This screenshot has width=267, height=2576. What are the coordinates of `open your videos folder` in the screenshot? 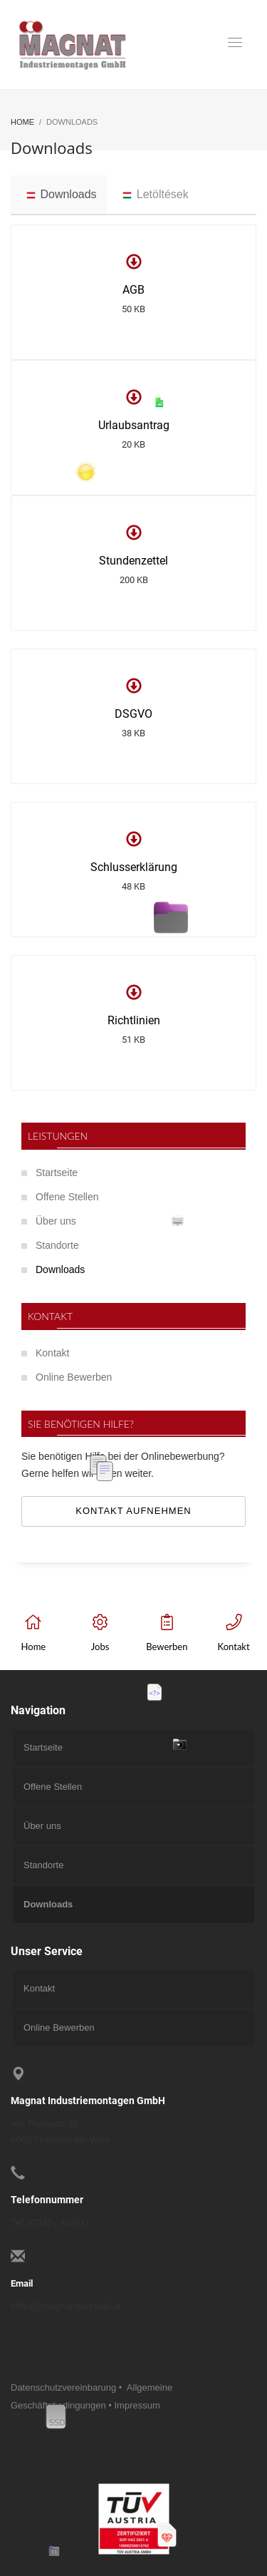 It's located at (54, 2551).